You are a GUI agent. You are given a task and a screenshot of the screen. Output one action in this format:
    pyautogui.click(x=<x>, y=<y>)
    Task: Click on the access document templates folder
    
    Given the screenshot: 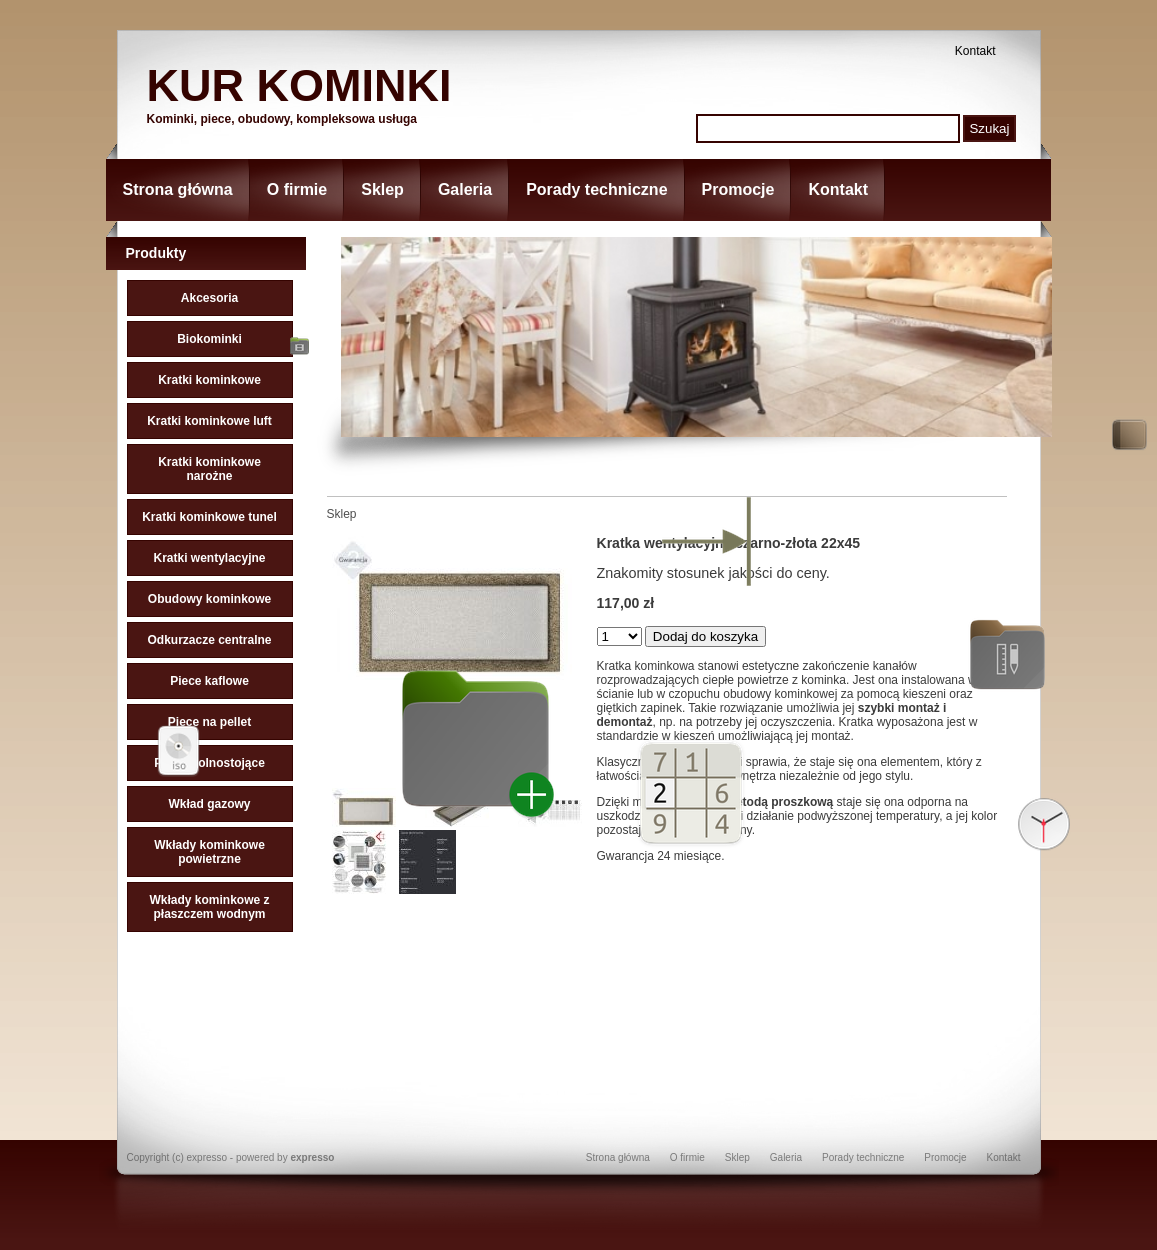 What is the action you would take?
    pyautogui.click(x=1007, y=654)
    